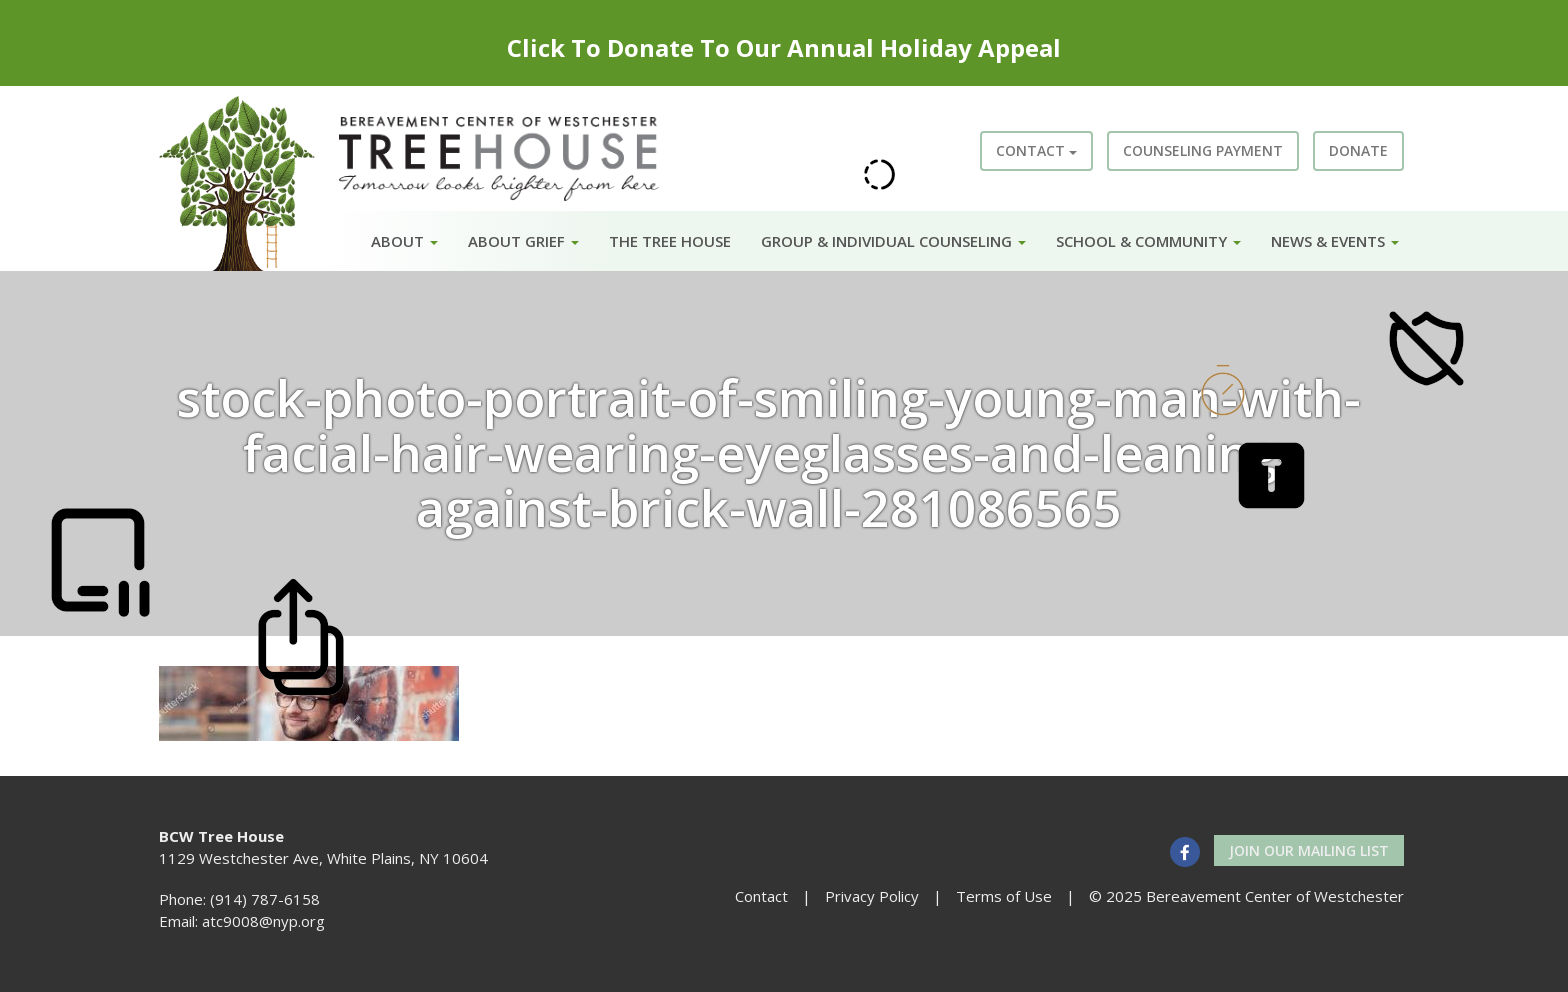 This screenshot has height=992, width=1568. I want to click on indicates loading or processing in progress, so click(879, 174).